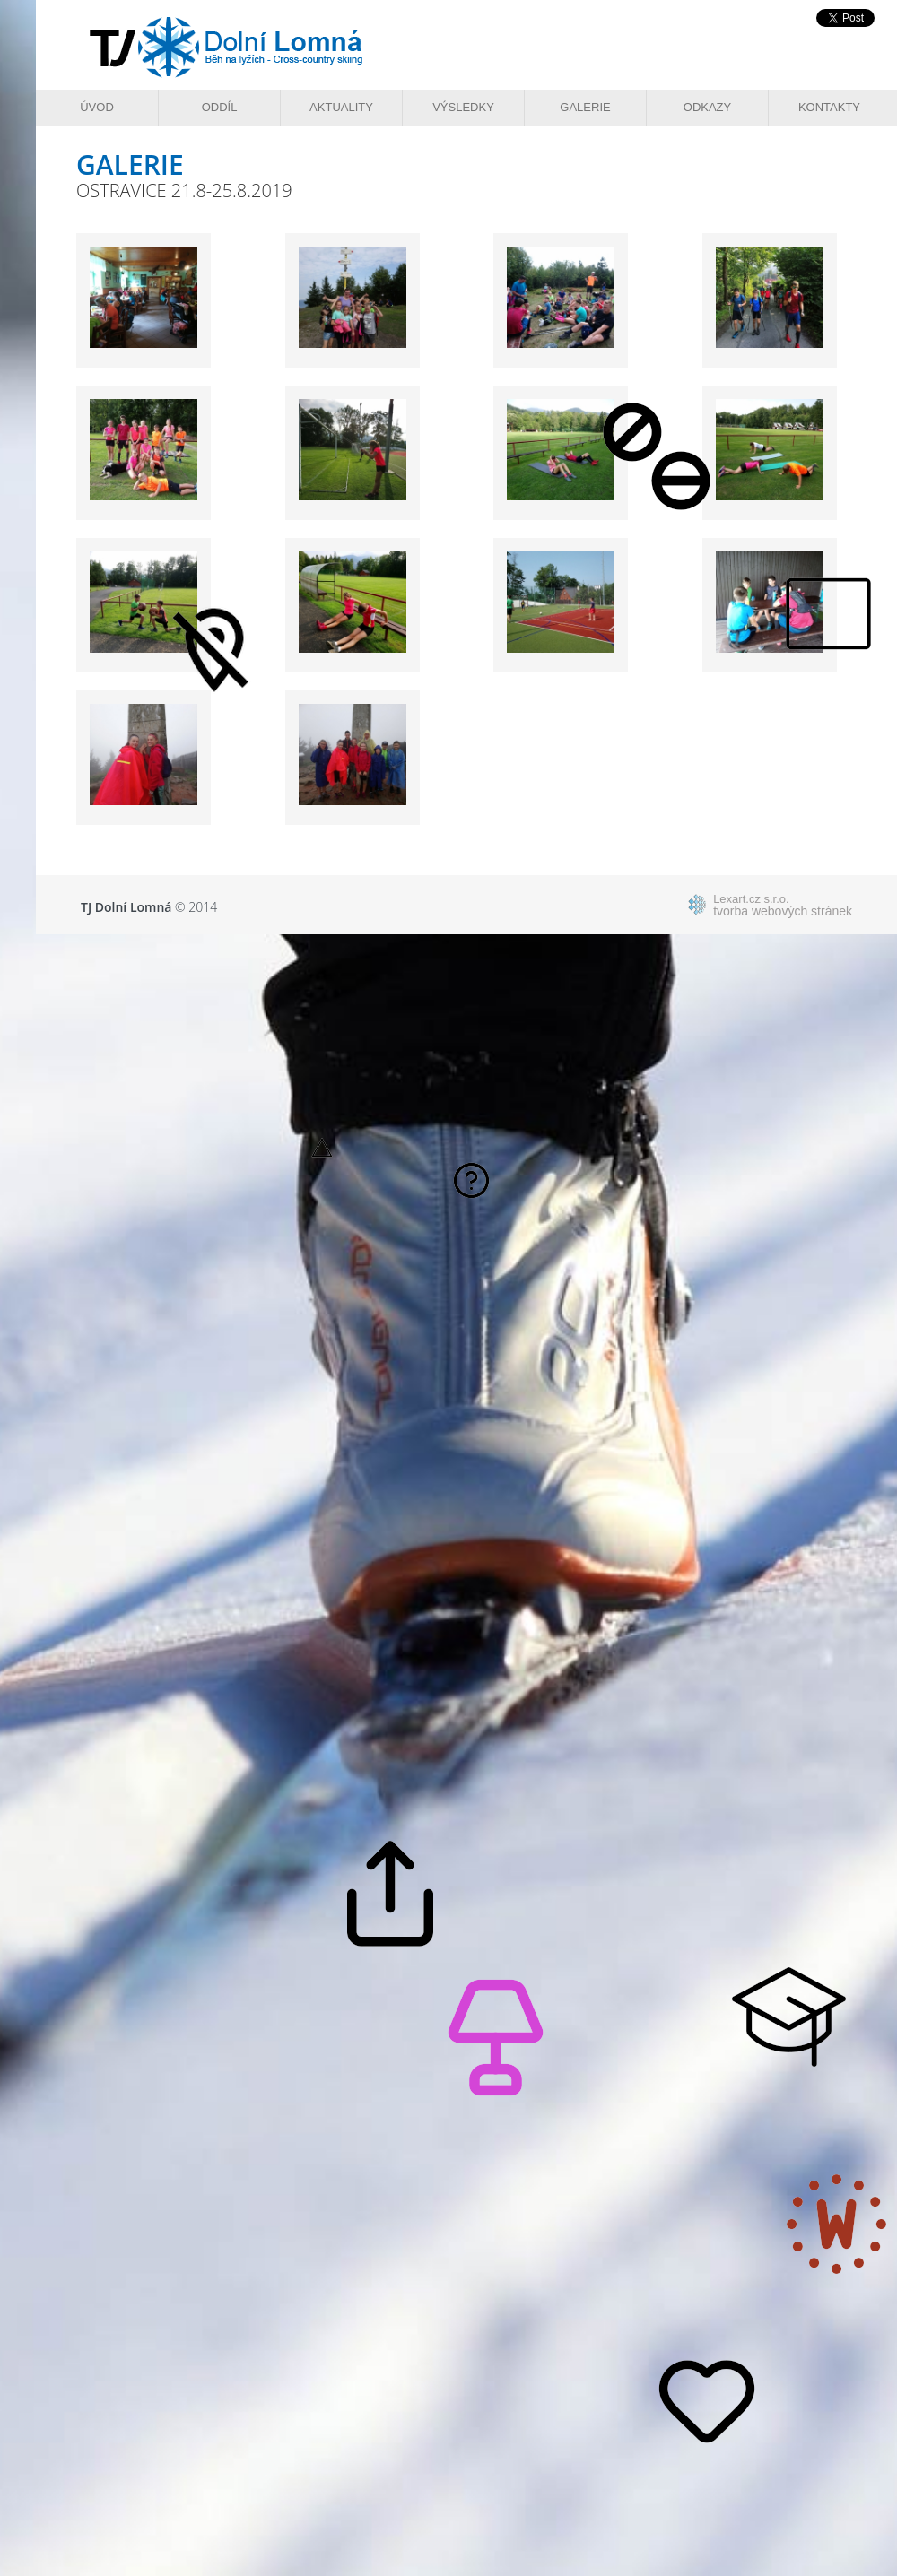 The height and width of the screenshot is (2576, 897). What do you see at coordinates (390, 1894) in the screenshot?
I see `share content to another app or platform` at bounding box center [390, 1894].